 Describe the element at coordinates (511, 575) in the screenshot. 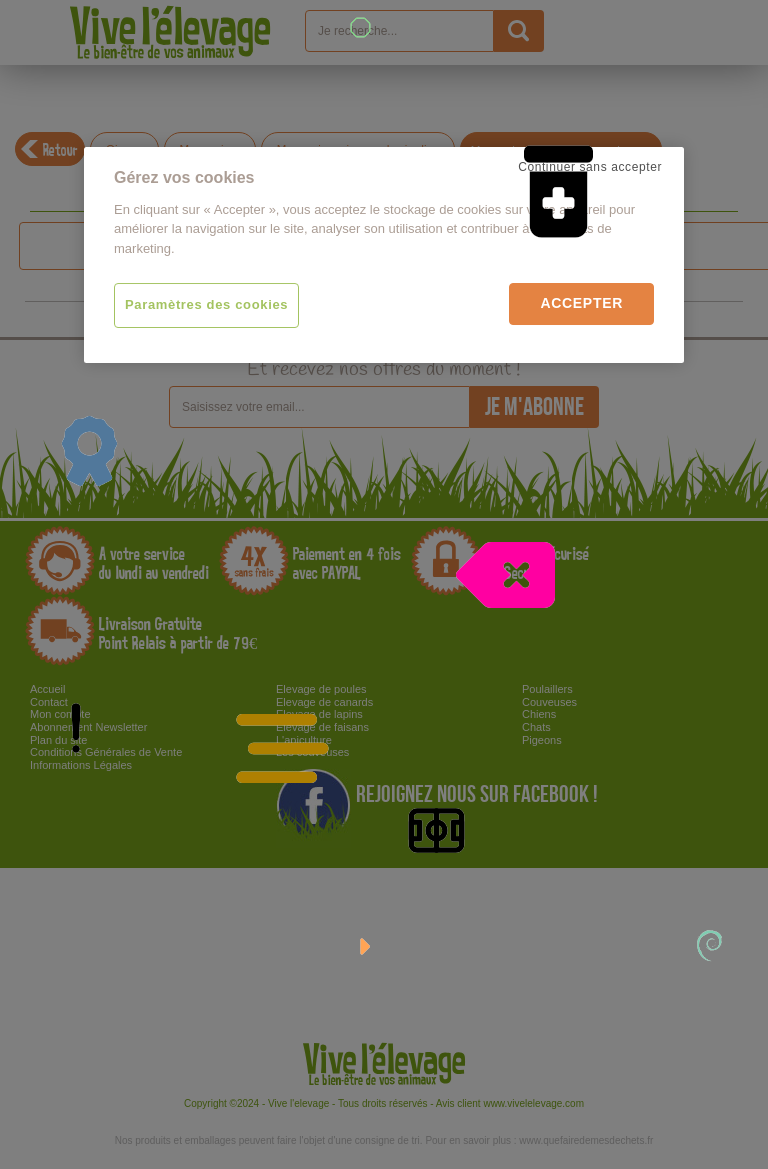

I see `delete the last character typed` at that location.